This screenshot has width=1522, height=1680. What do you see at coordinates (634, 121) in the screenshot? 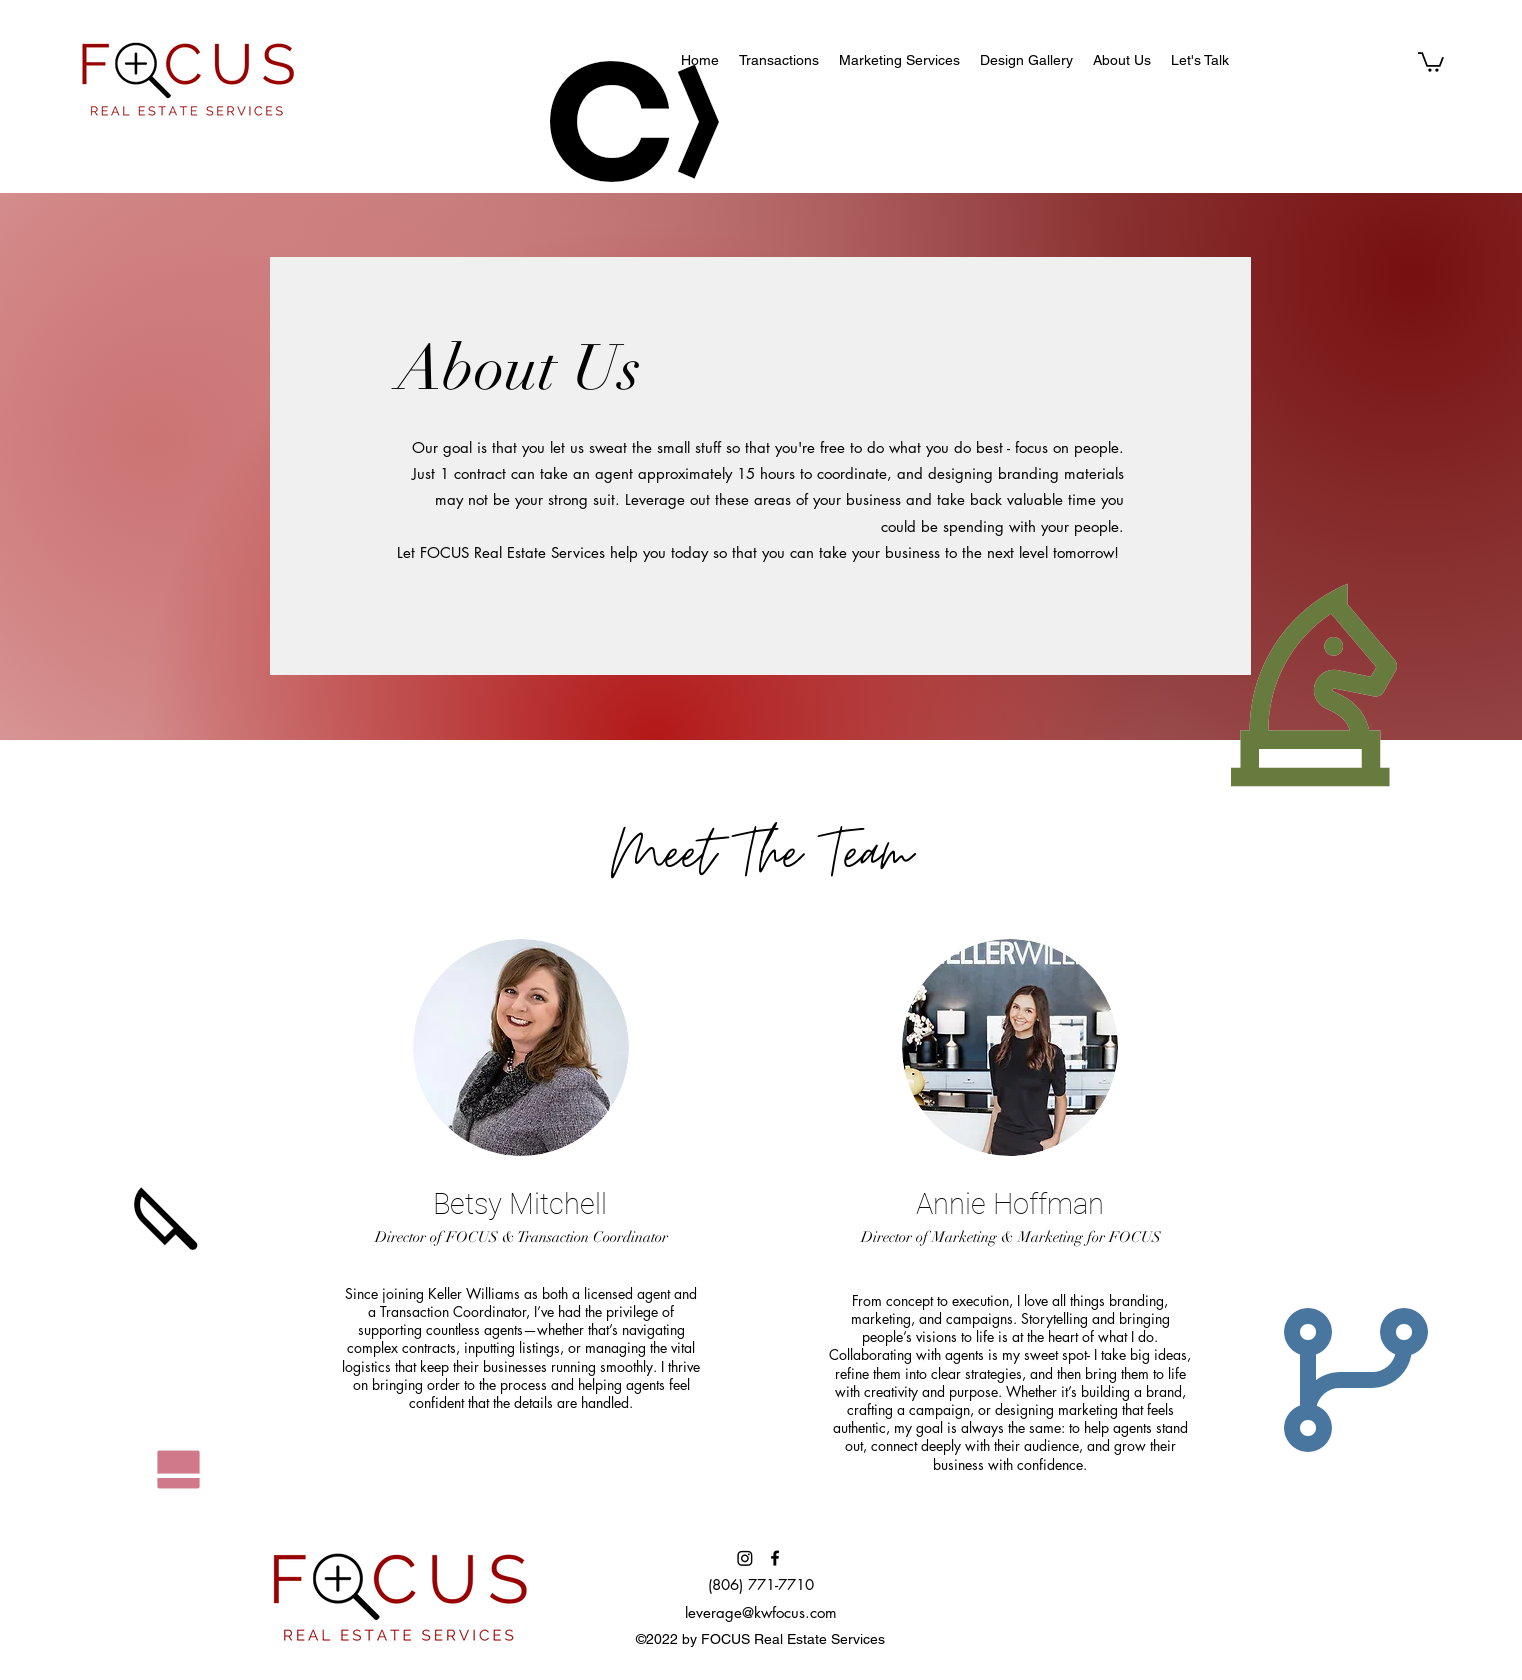
I see `link to CocoaPods dependency manager` at bounding box center [634, 121].